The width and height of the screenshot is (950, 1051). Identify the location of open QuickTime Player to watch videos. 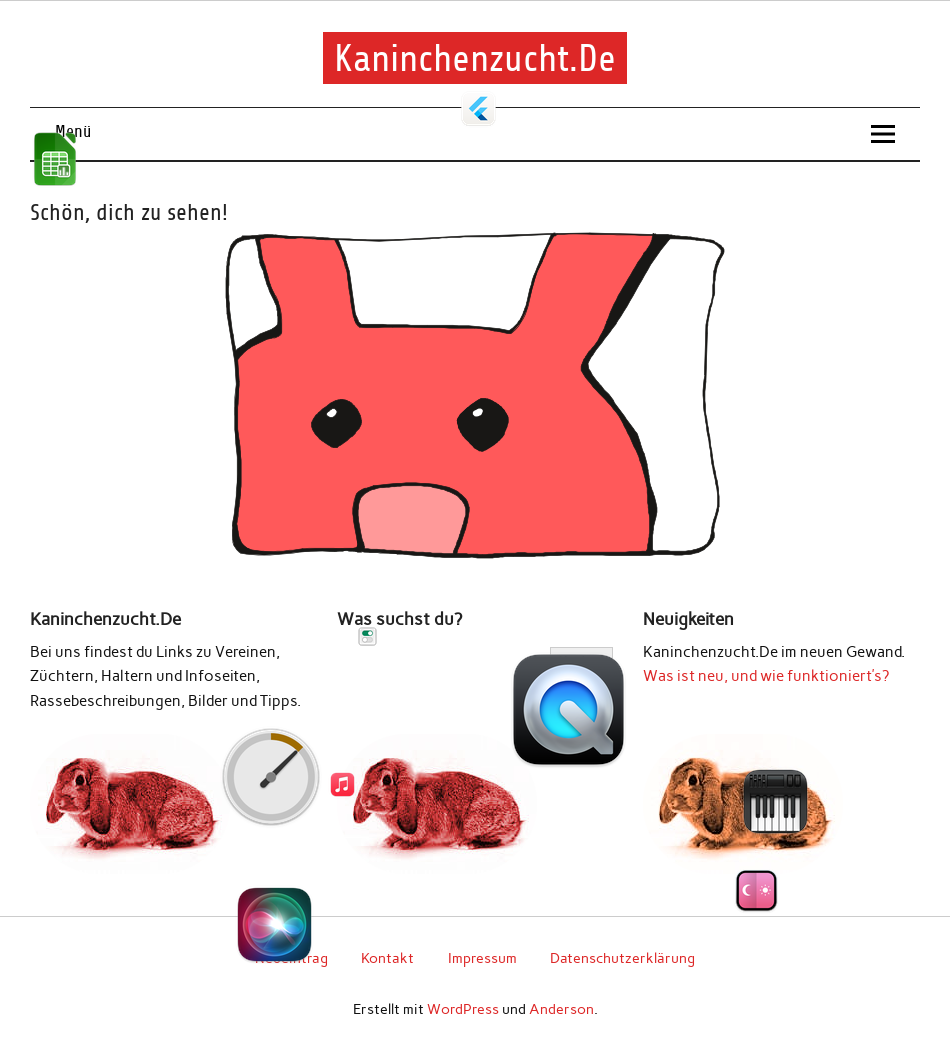
(568, 709).